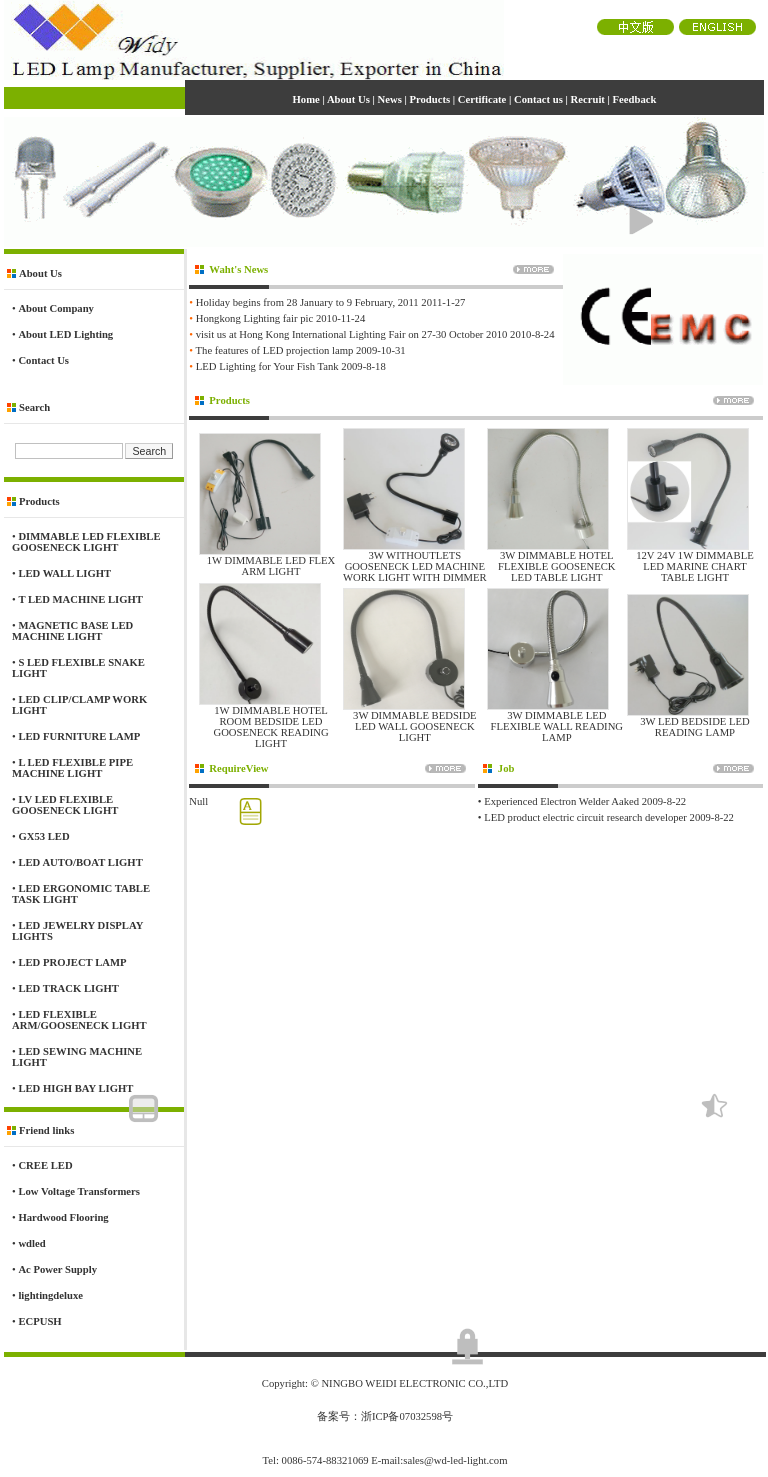 The width and height of the screenshot is (768, 1477). I want to click on scan a document or image, so click(251, 811).